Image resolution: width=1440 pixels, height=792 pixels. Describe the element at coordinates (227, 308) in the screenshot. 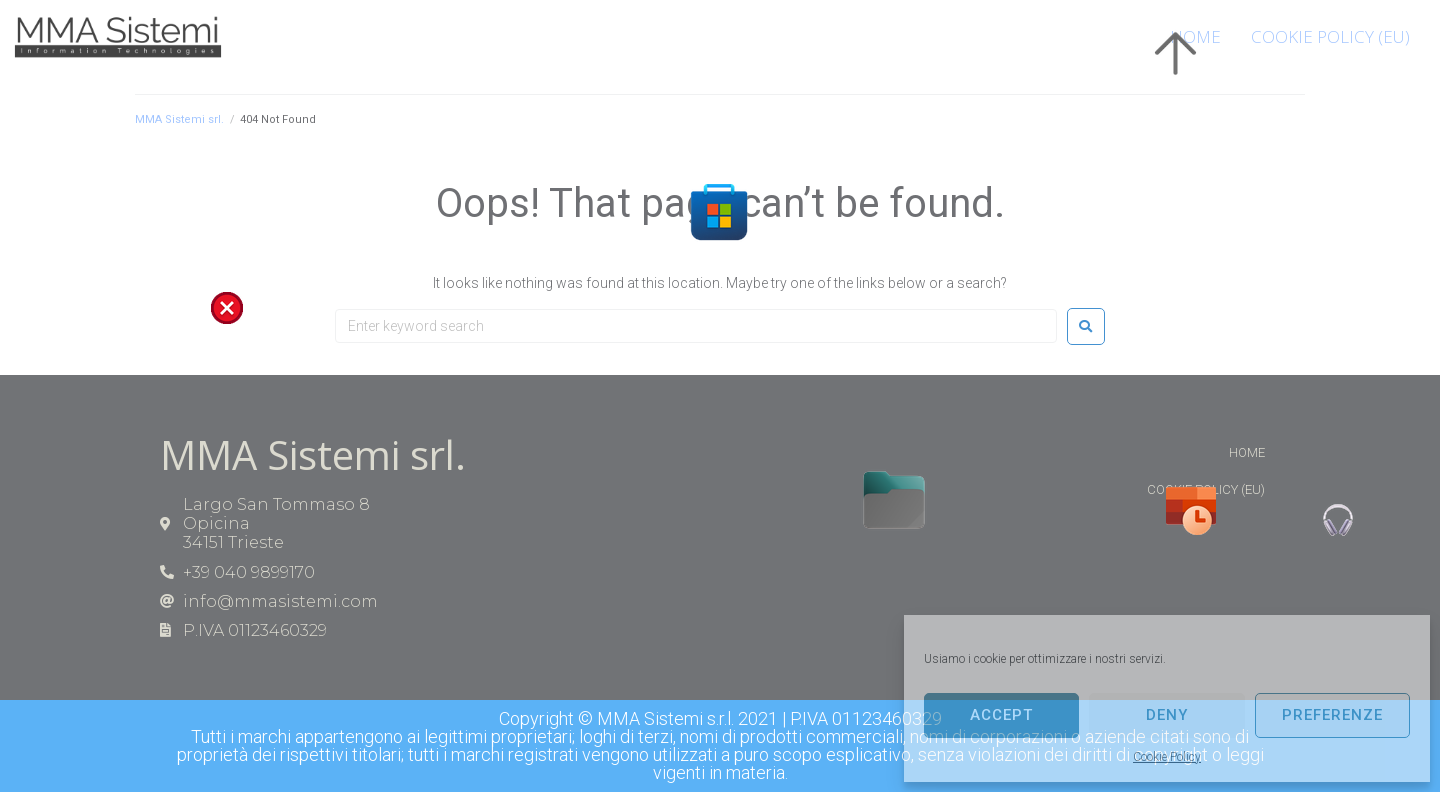

I see `indicates a OneDrive sync error` at that location.